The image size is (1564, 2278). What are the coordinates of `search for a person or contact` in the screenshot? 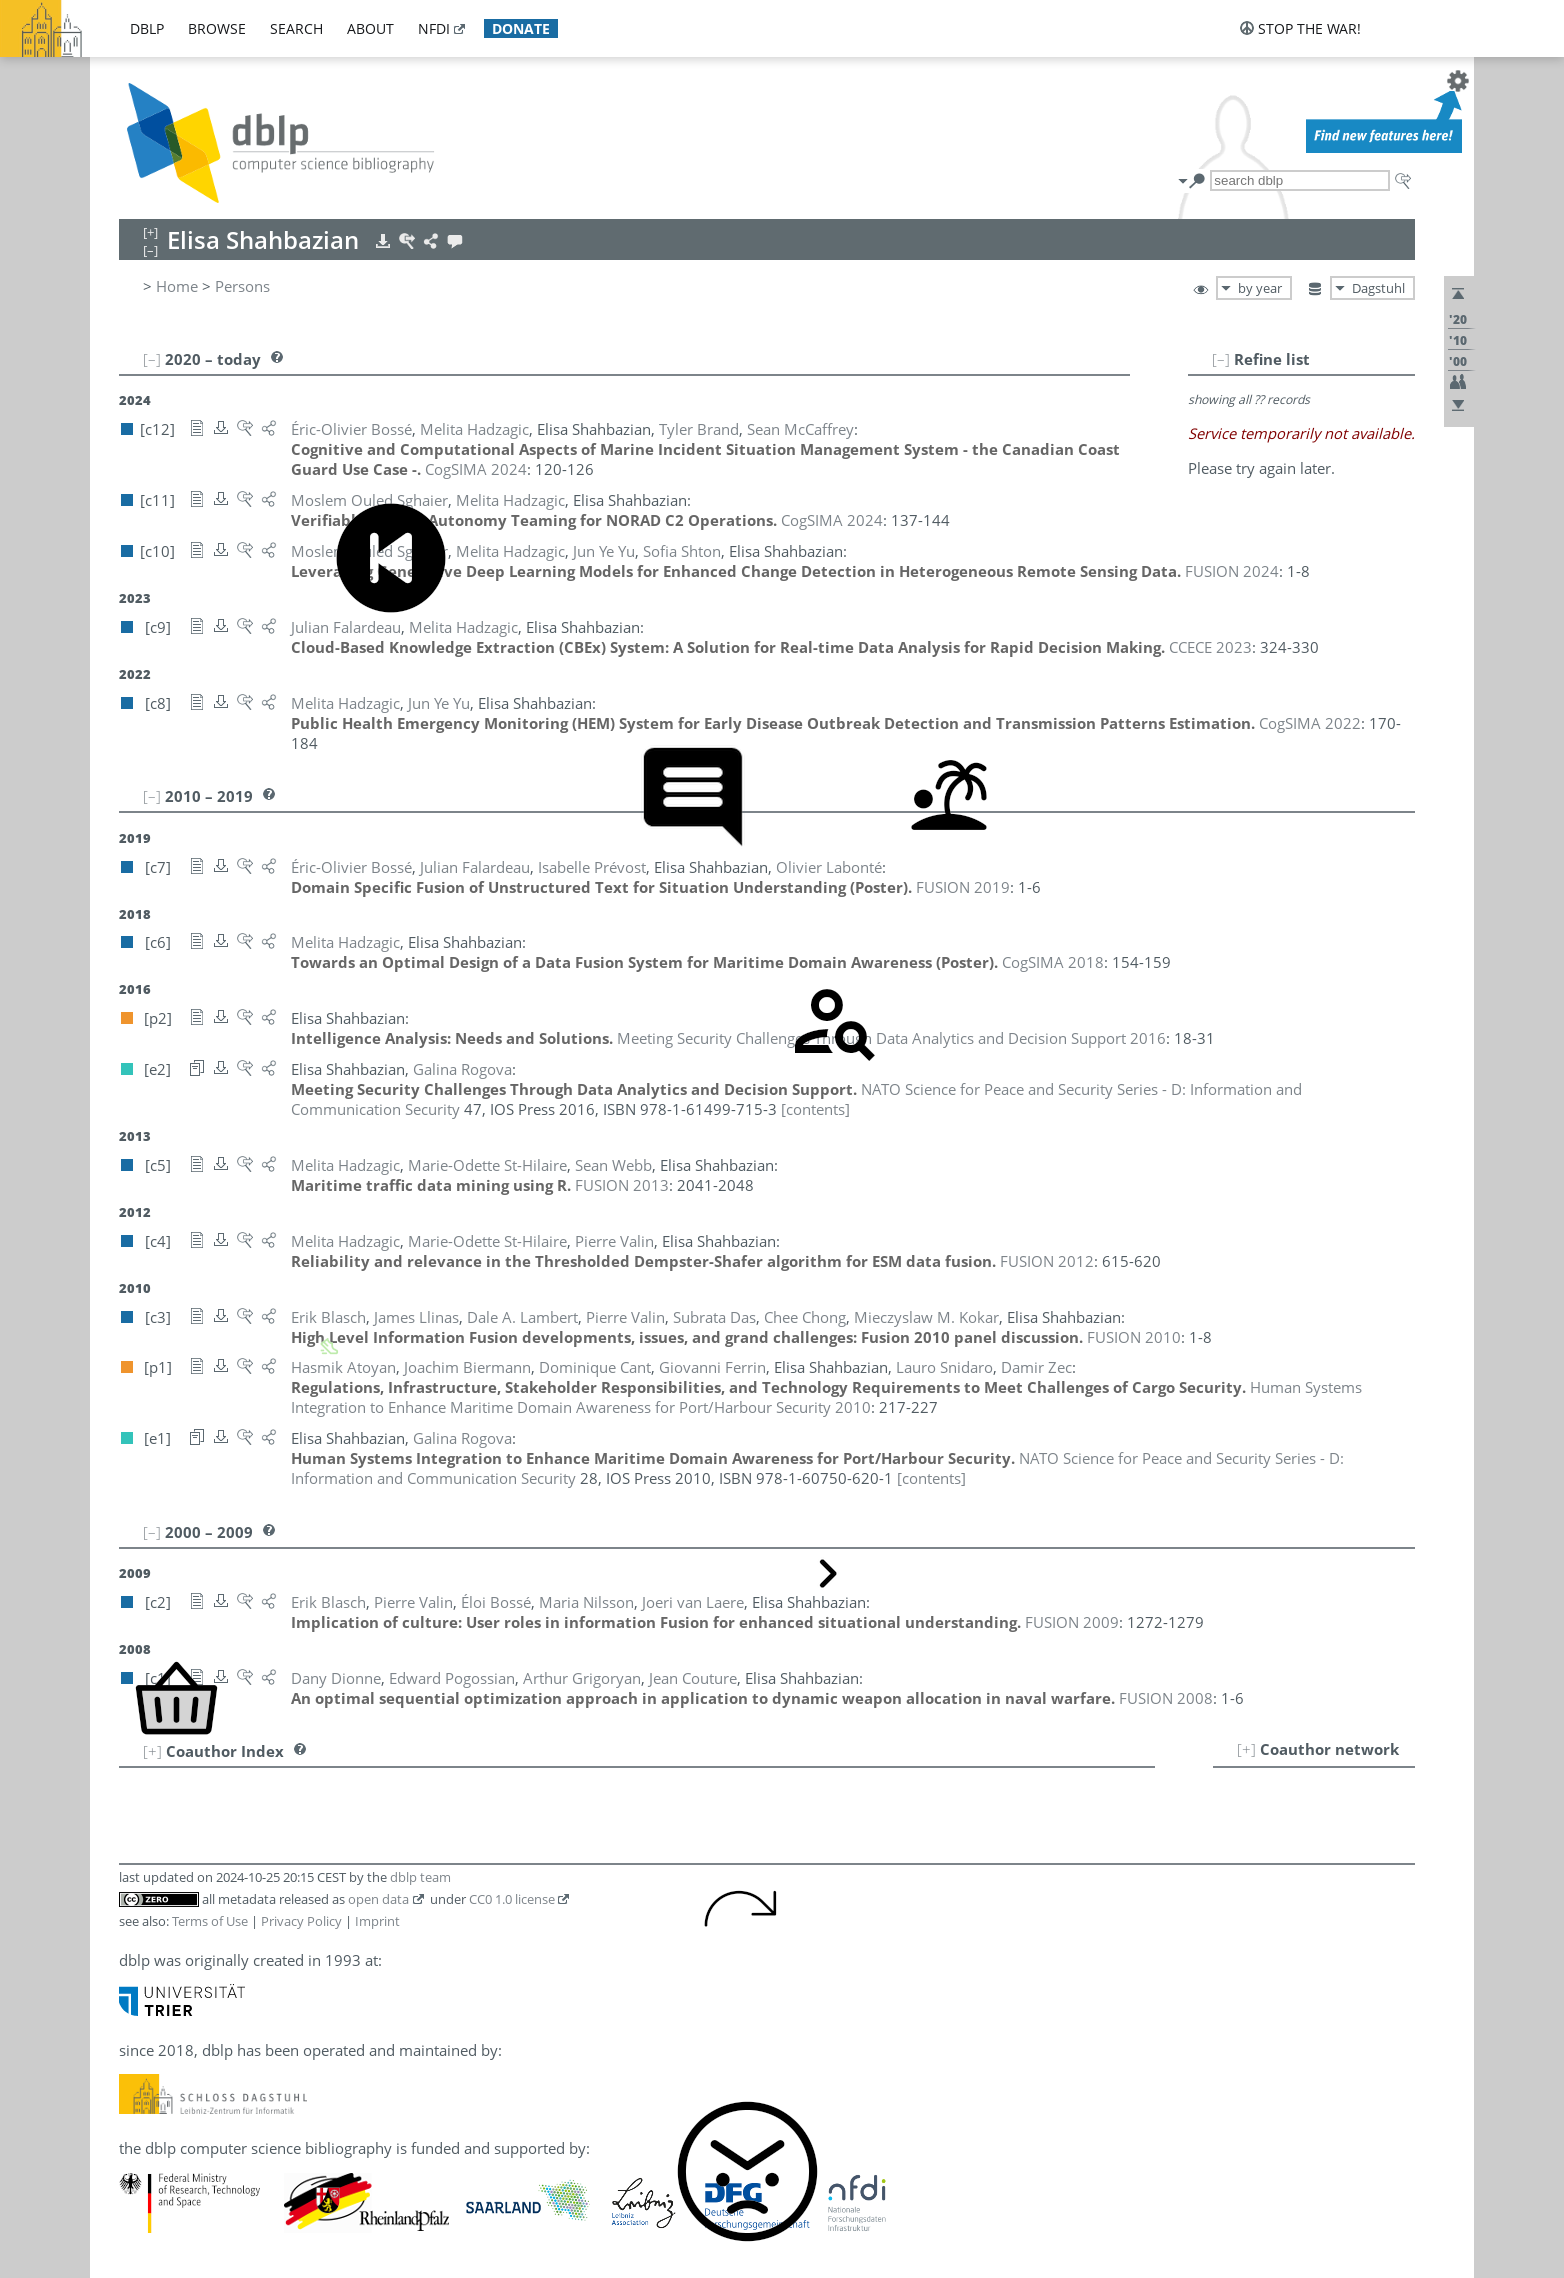 It's located at (835, 1021).